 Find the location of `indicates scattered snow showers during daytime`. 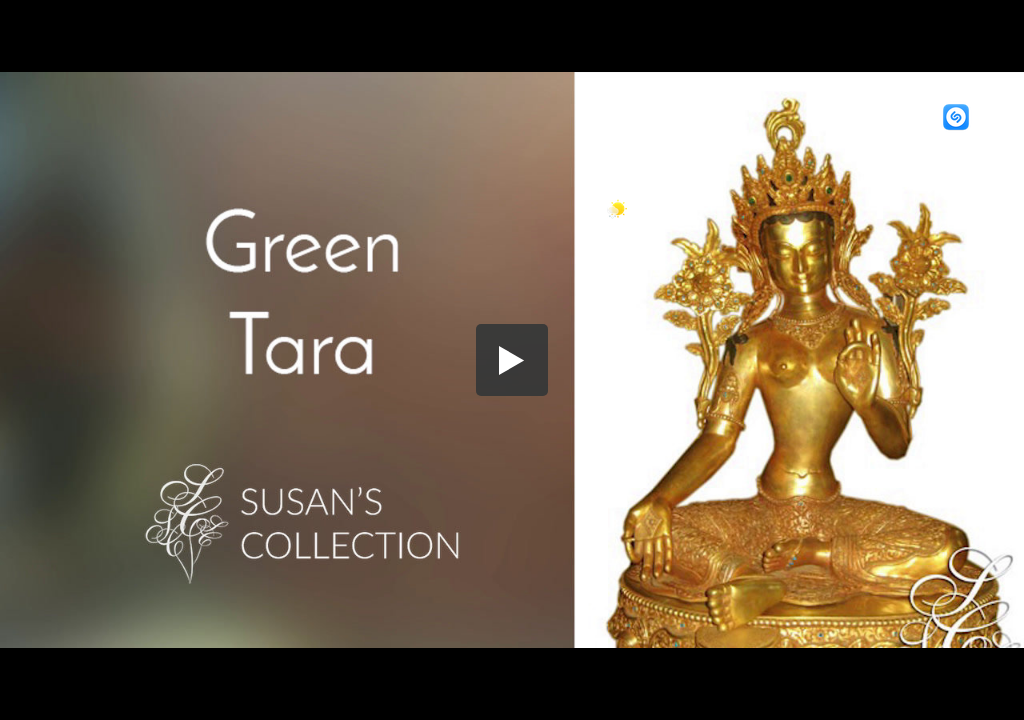

indicates scattered snow showers during daytime is located at coordinates (617, 209).